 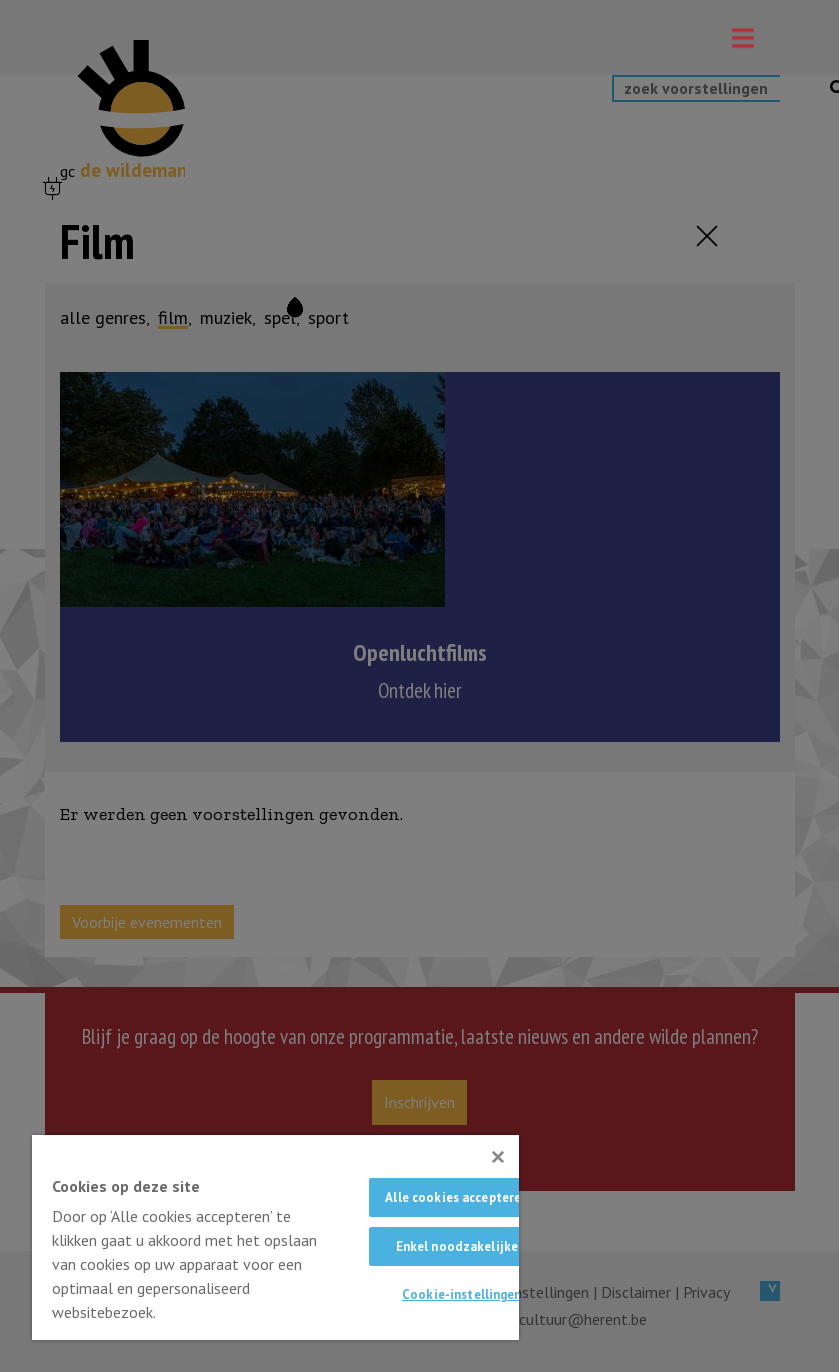 What do you see at coordinates (295, 308) in the screenshot?
I see `indicates water or liquid-related feature` at bounding box center [295, 308].